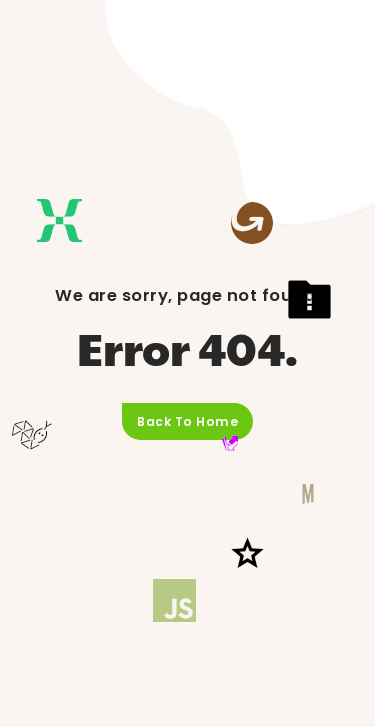  I want to click on link to PythonAnywhere cloud hosting service, so click(32, 435).